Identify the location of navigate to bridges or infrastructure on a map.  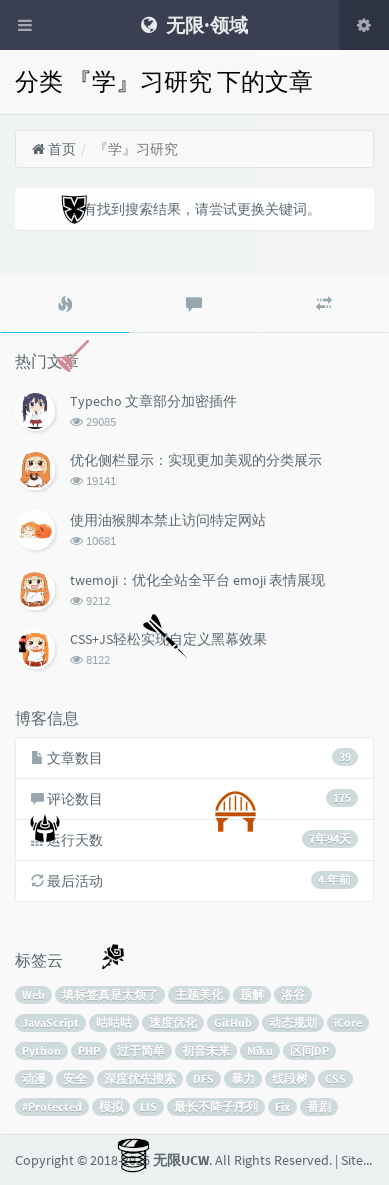
(235, 811).